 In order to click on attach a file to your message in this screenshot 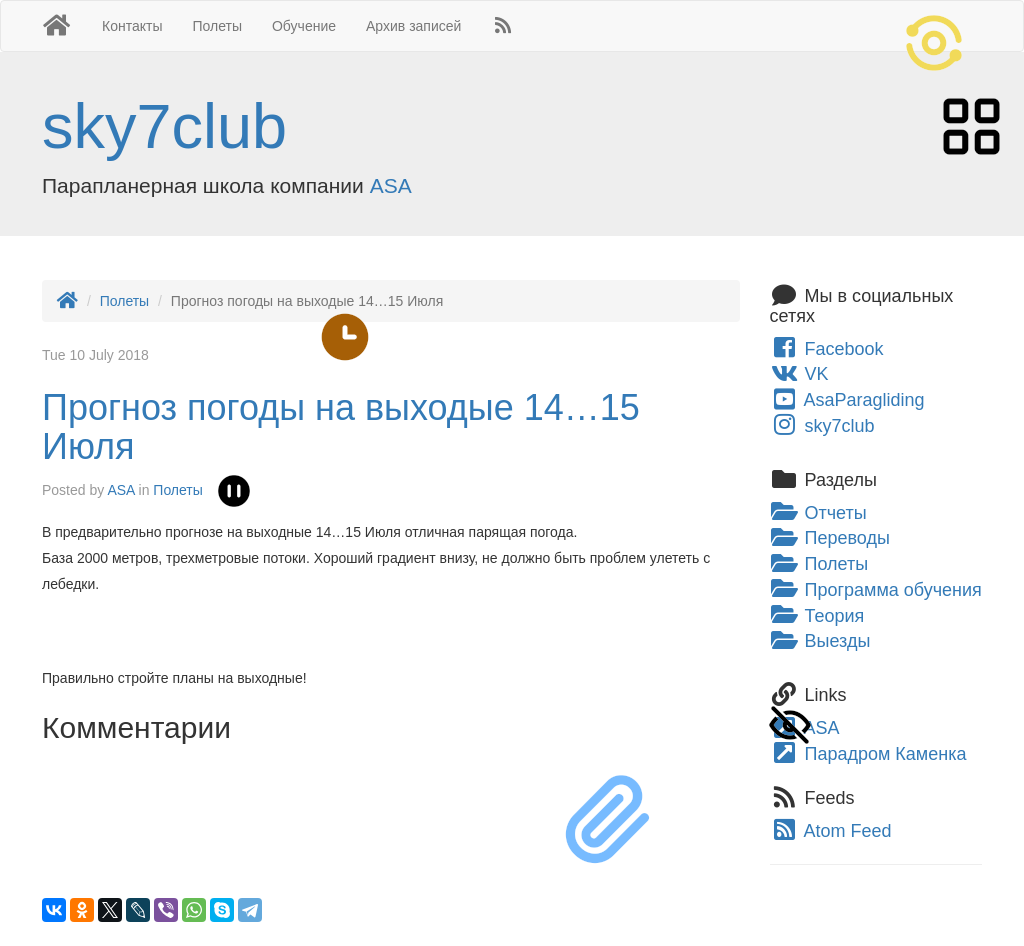, I will do `click(607, 821)`.